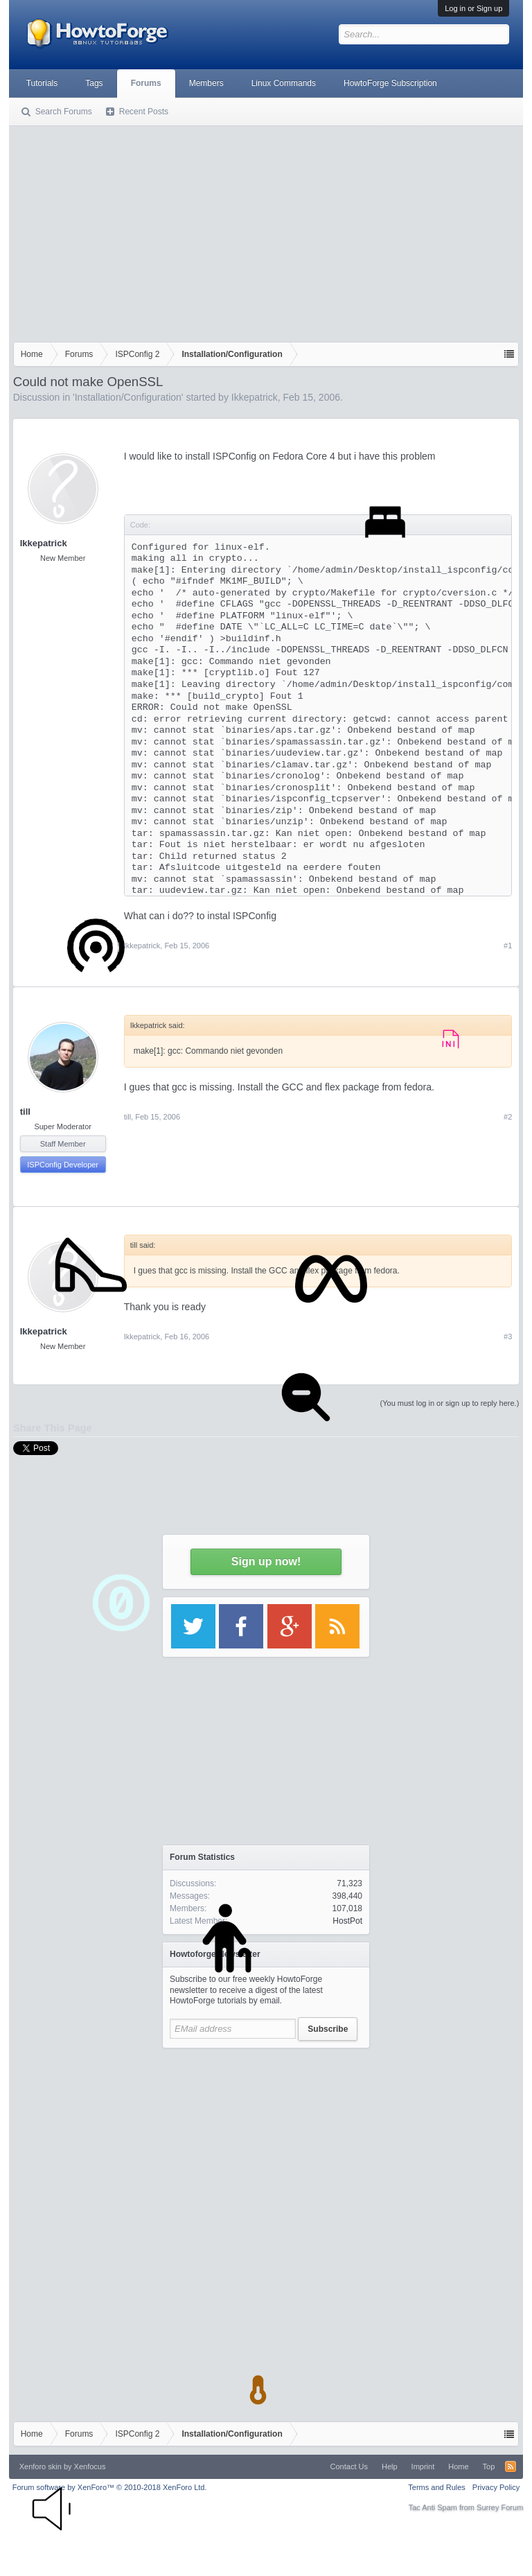  What do you see at coordinates (121, 1603) in the screenshot?
I see `creative commons zero (CC0) public domain license` at bounding box center [121, 1603].